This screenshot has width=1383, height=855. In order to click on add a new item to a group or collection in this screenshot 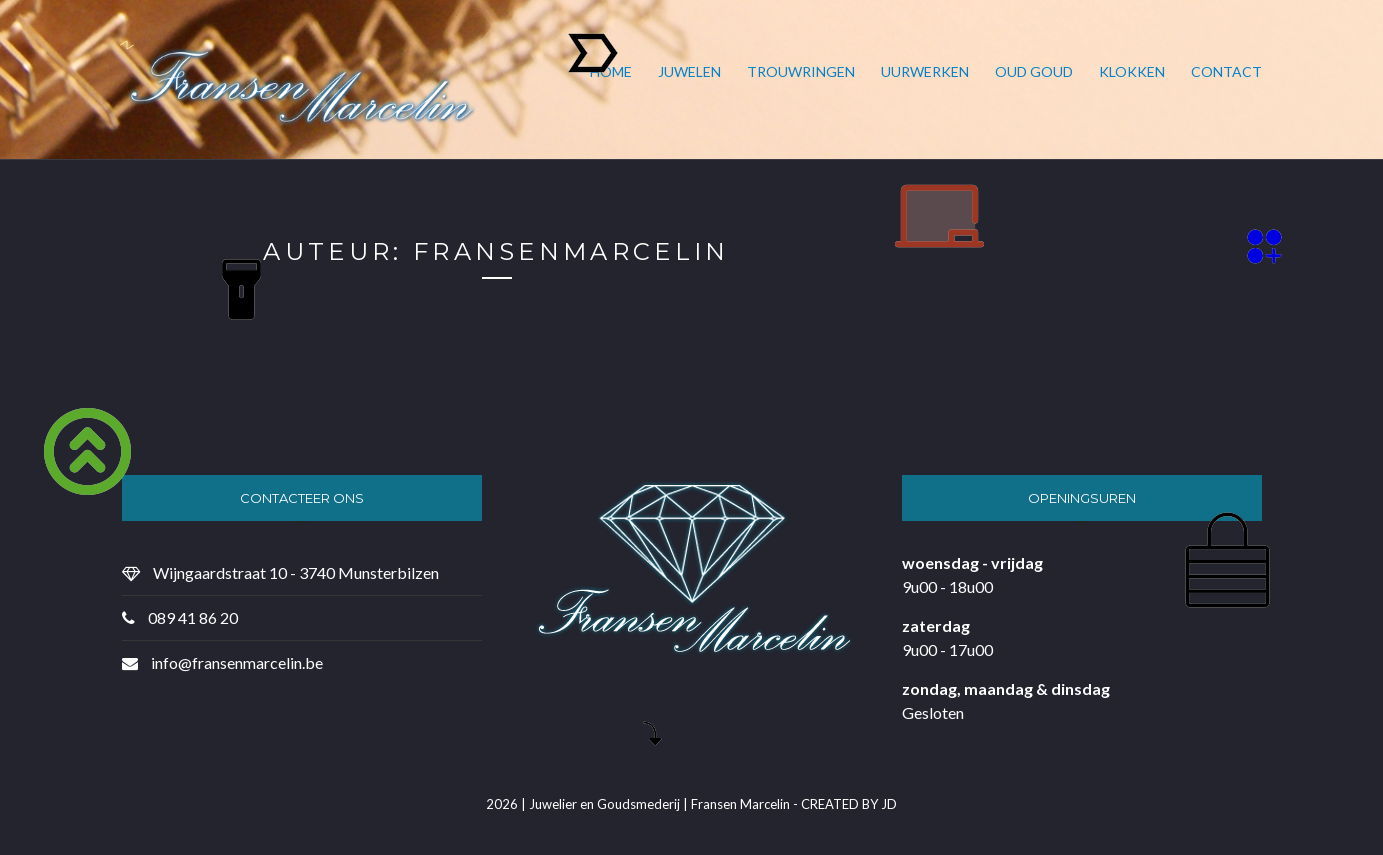, I will do `click(1264, 246)`.